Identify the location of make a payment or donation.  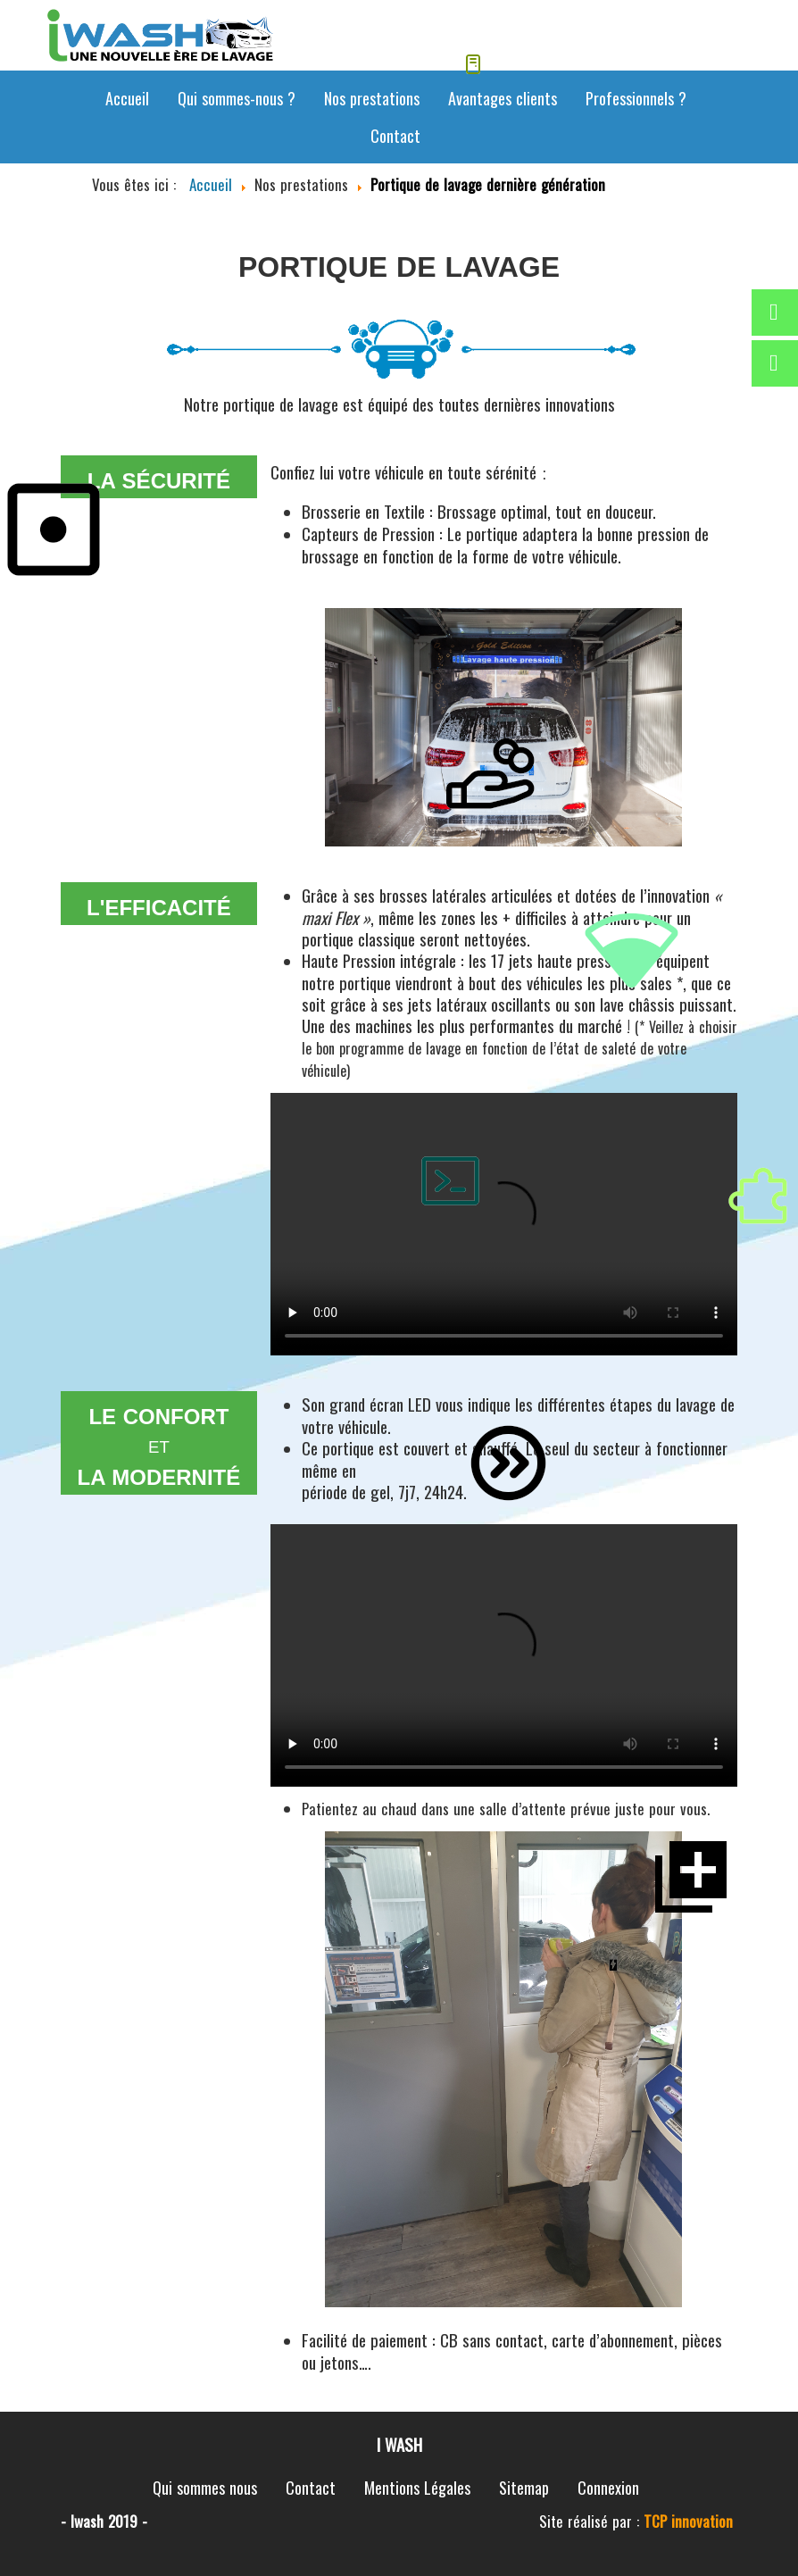
(493, 776).